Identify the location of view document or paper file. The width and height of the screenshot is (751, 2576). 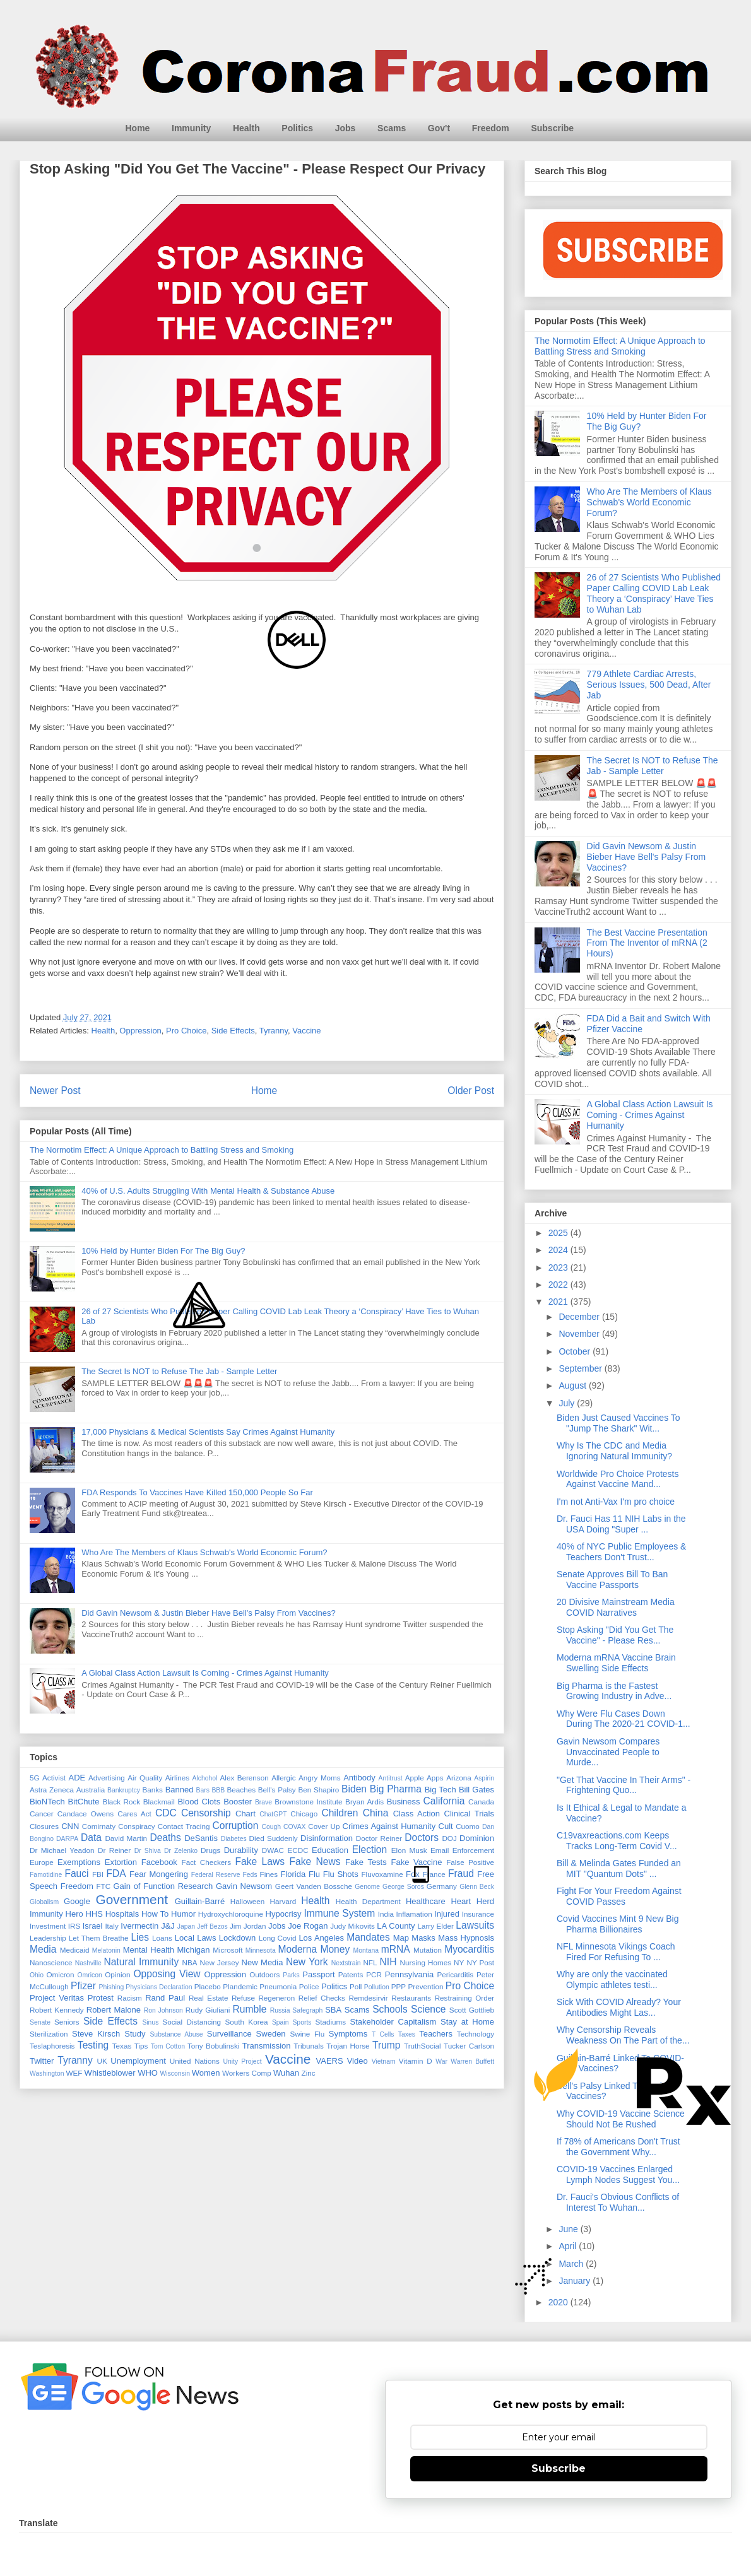
(422, 1874).